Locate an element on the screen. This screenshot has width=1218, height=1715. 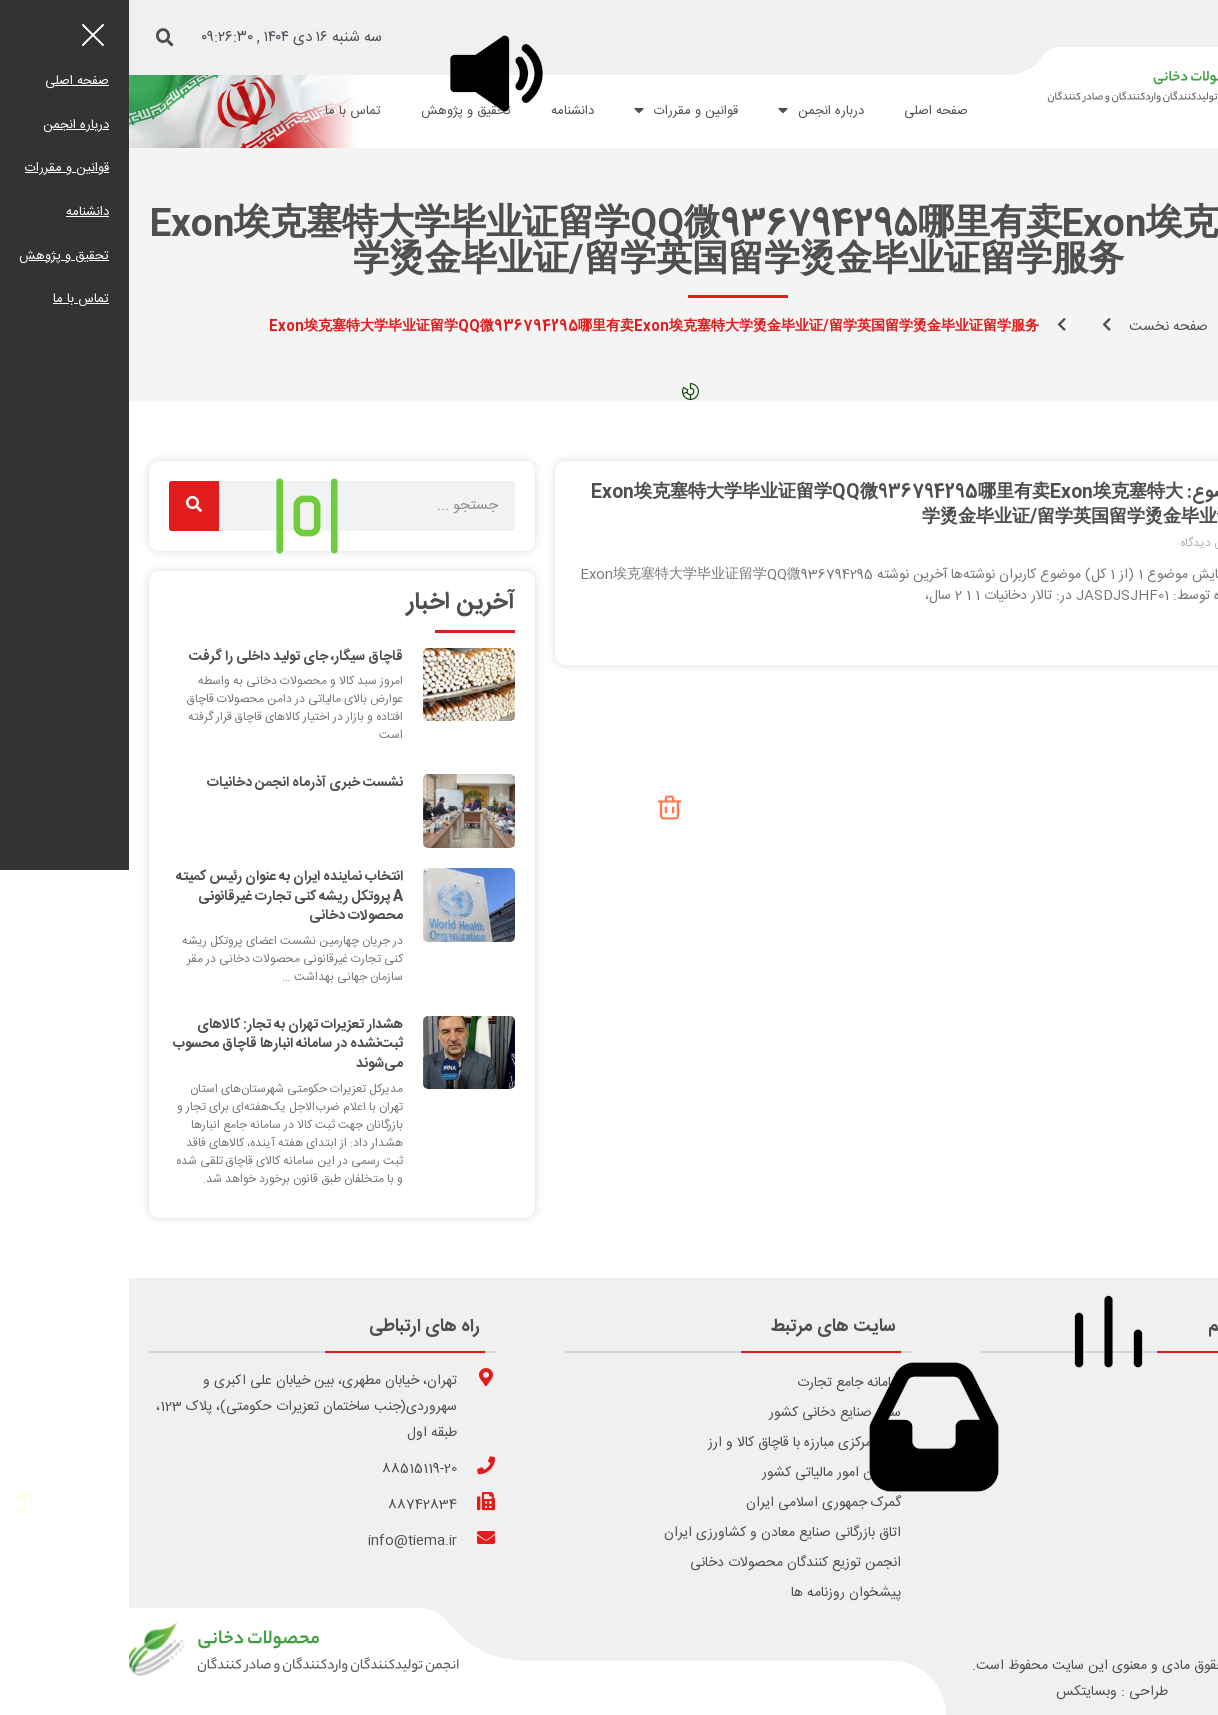
view your inbox is located at coordinates (934, 1427).